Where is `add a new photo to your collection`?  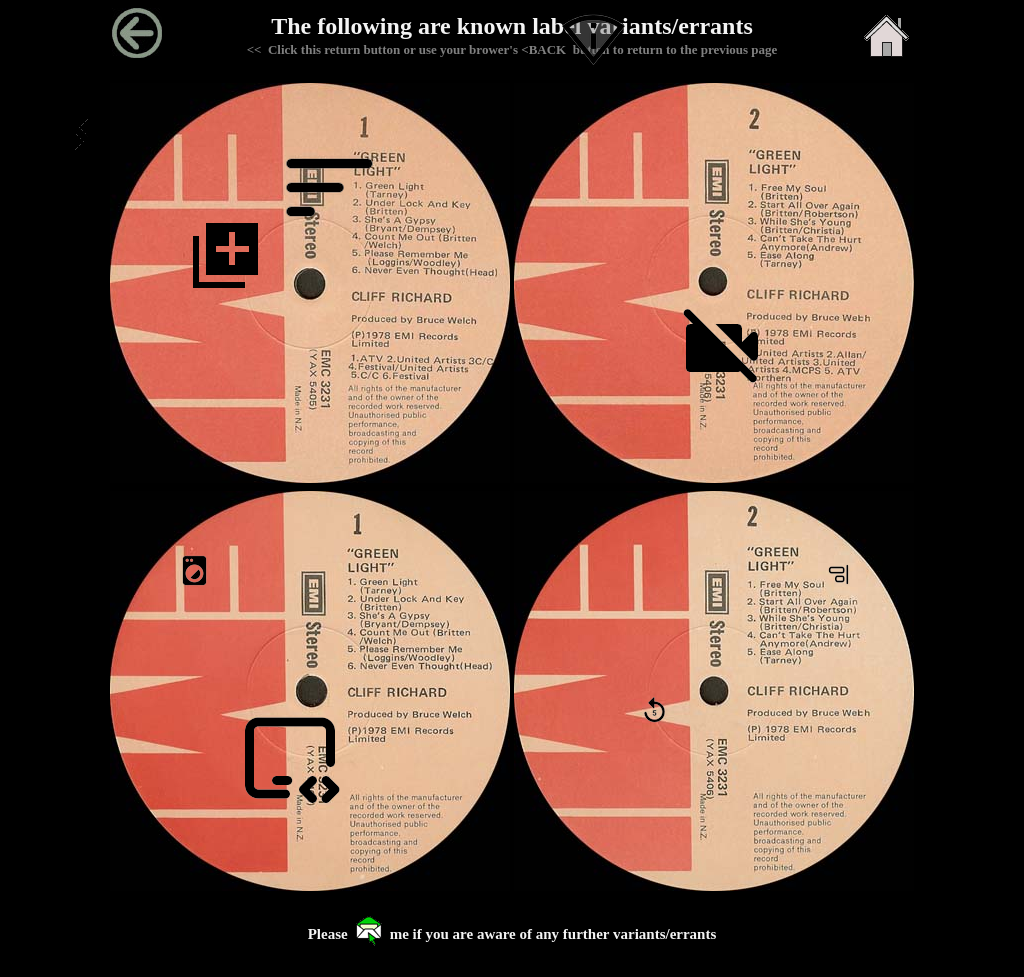 add a new photo to your collection is located at coordinates (225, 255).